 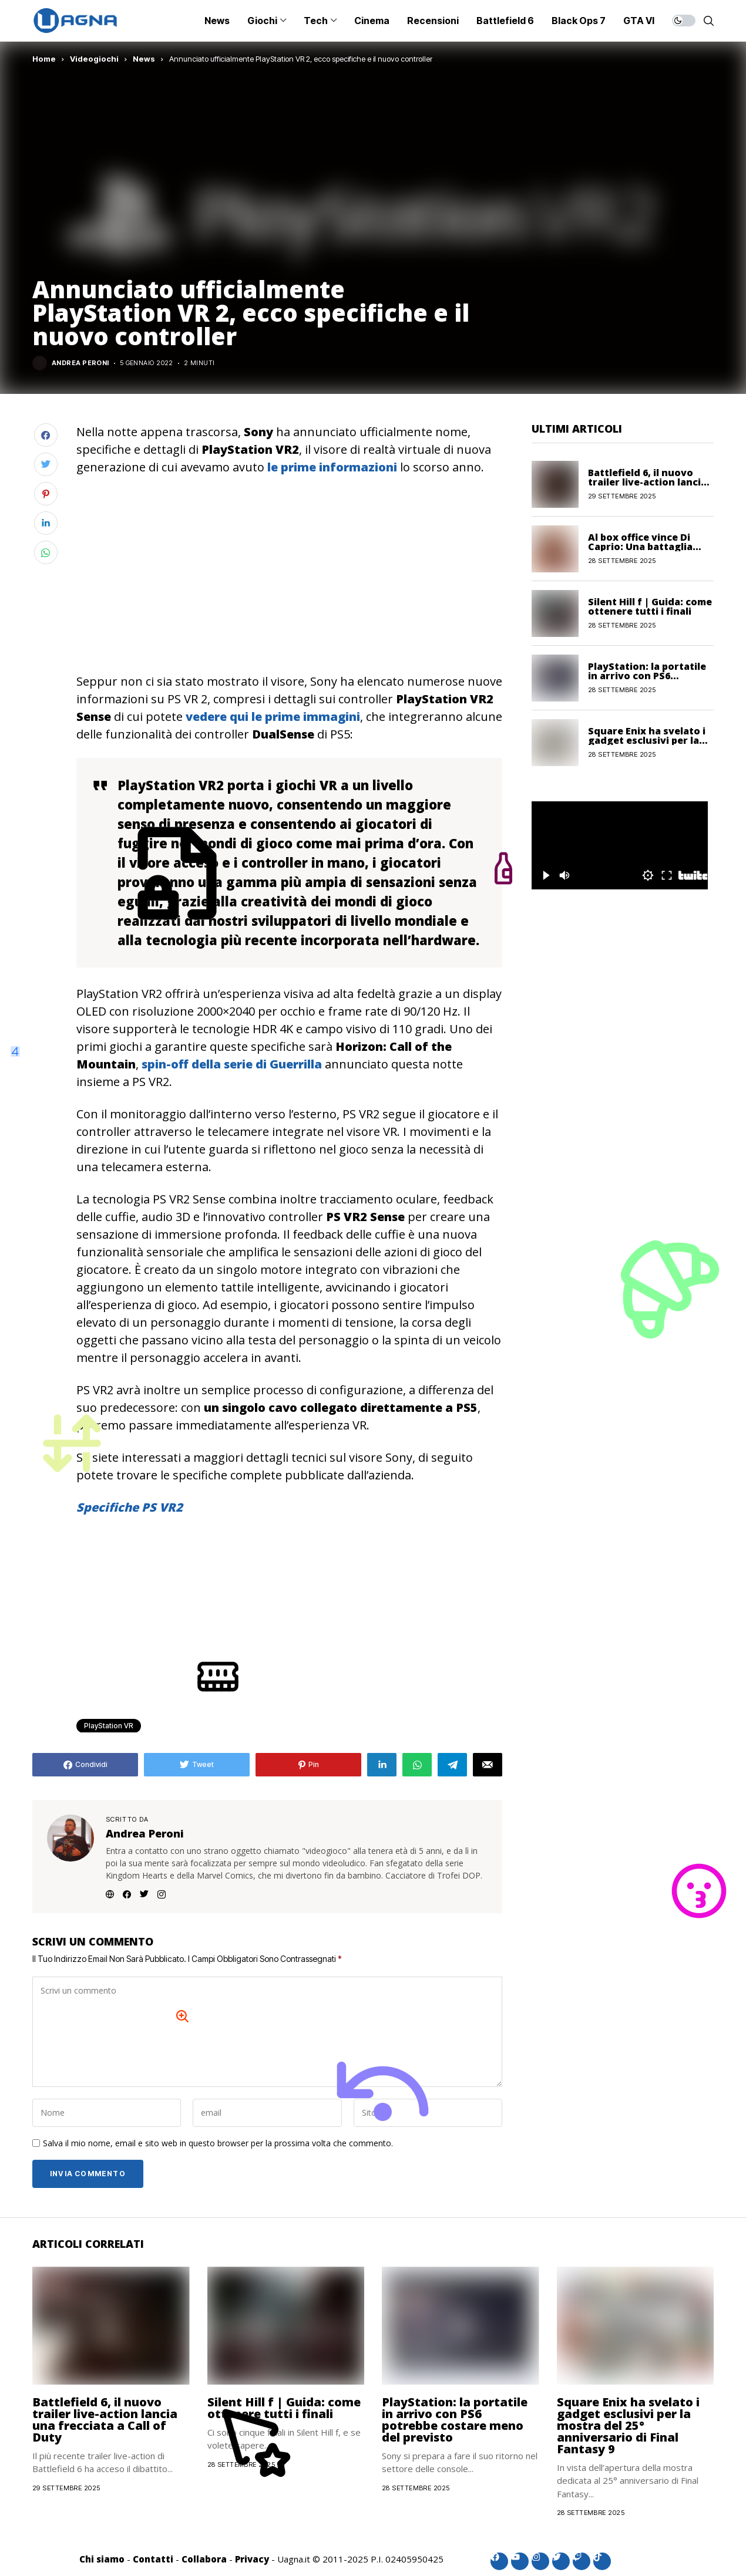 I want to click on zoom in on content, so click(x=182, y=2016).